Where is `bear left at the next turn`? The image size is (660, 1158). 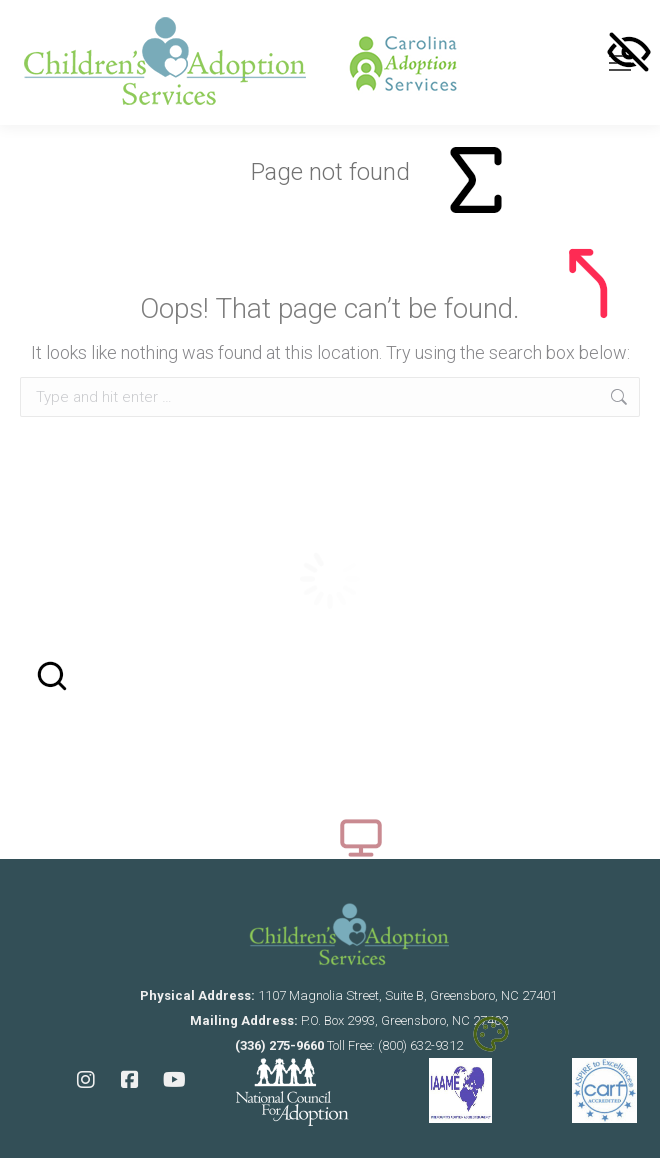 bear left at the next turn is located at coordinates (586, 283).